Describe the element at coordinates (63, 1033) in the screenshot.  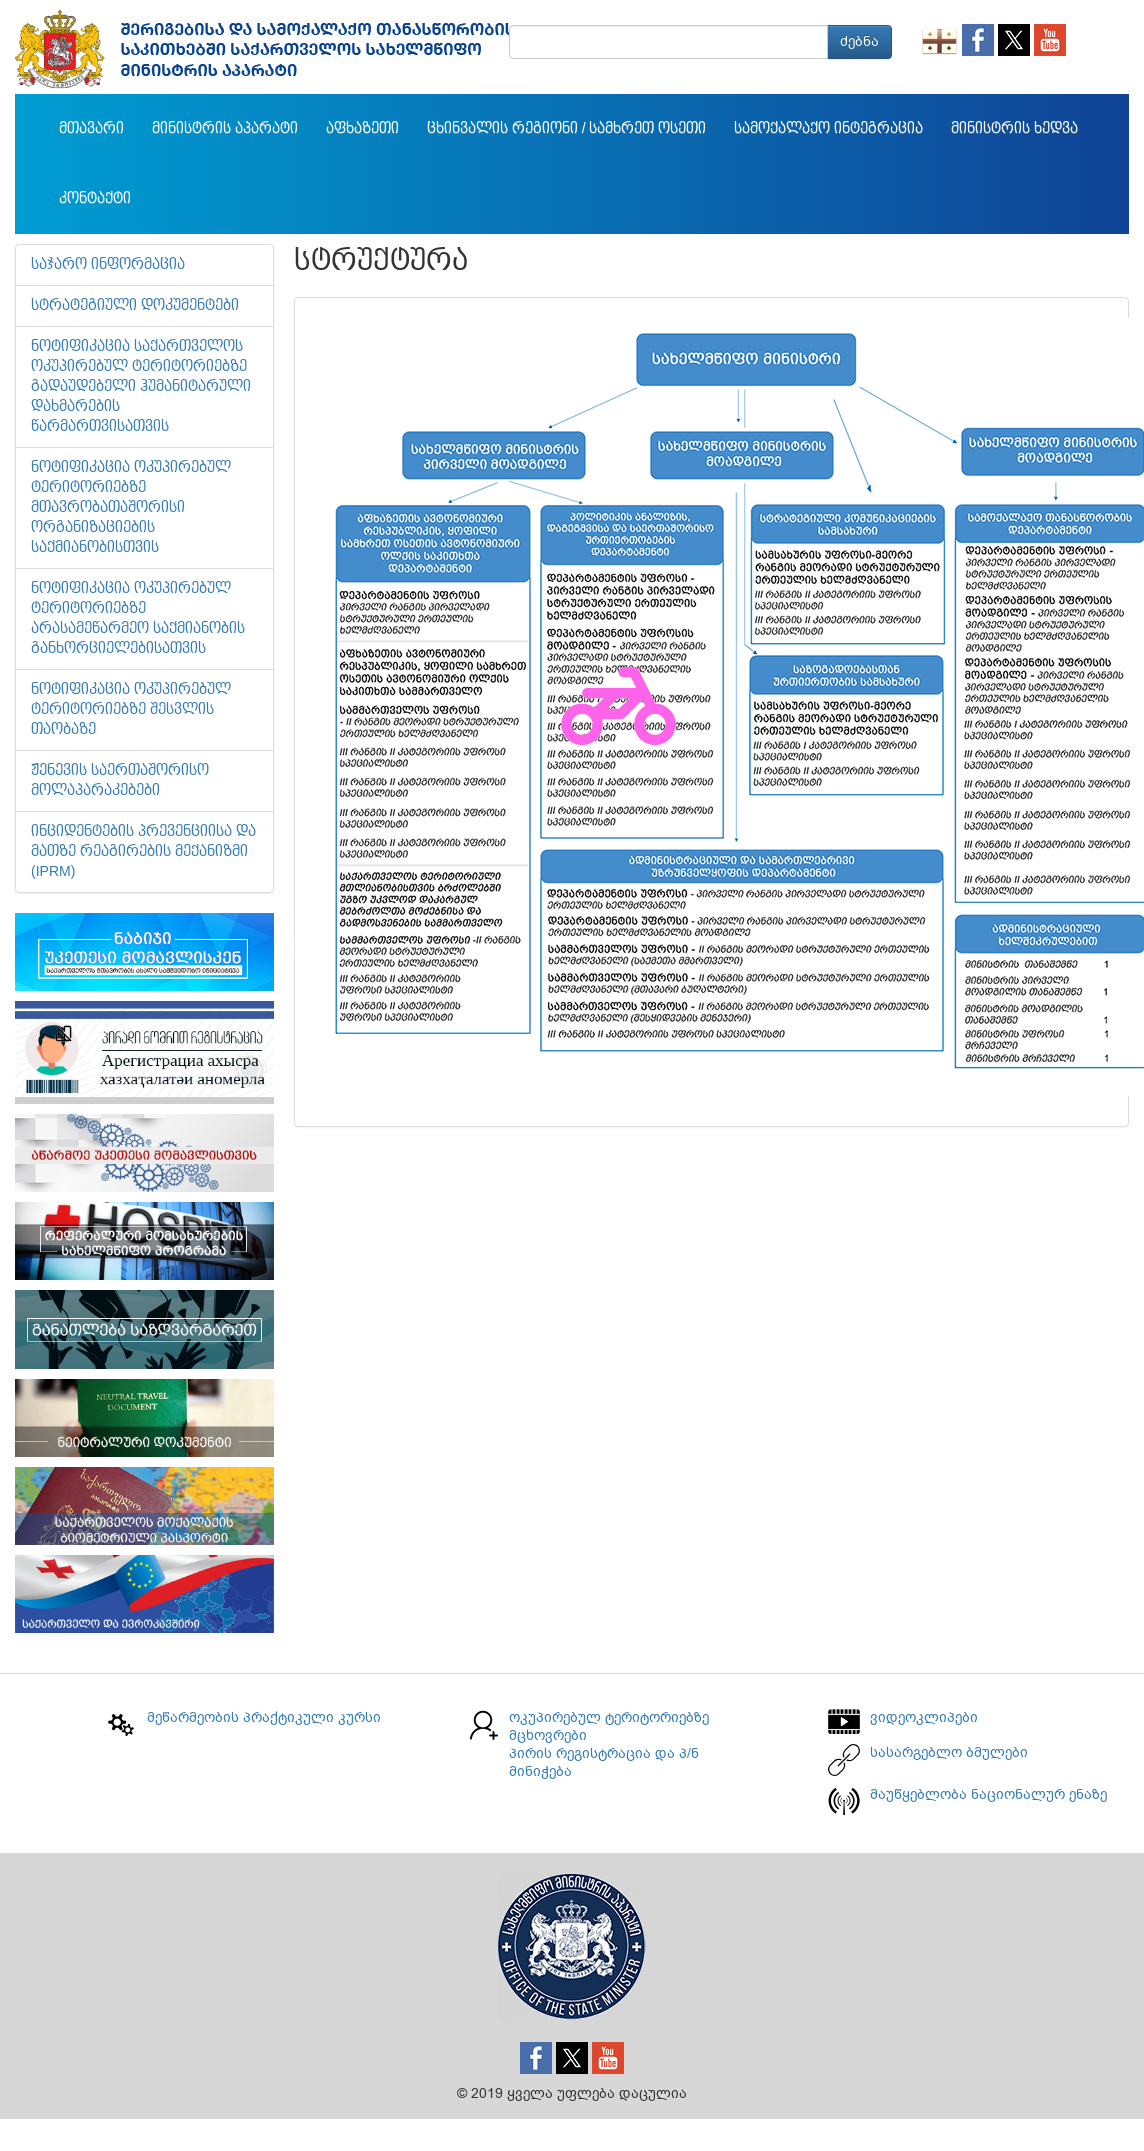
I see `disable color picker or swatch tool` at that location.